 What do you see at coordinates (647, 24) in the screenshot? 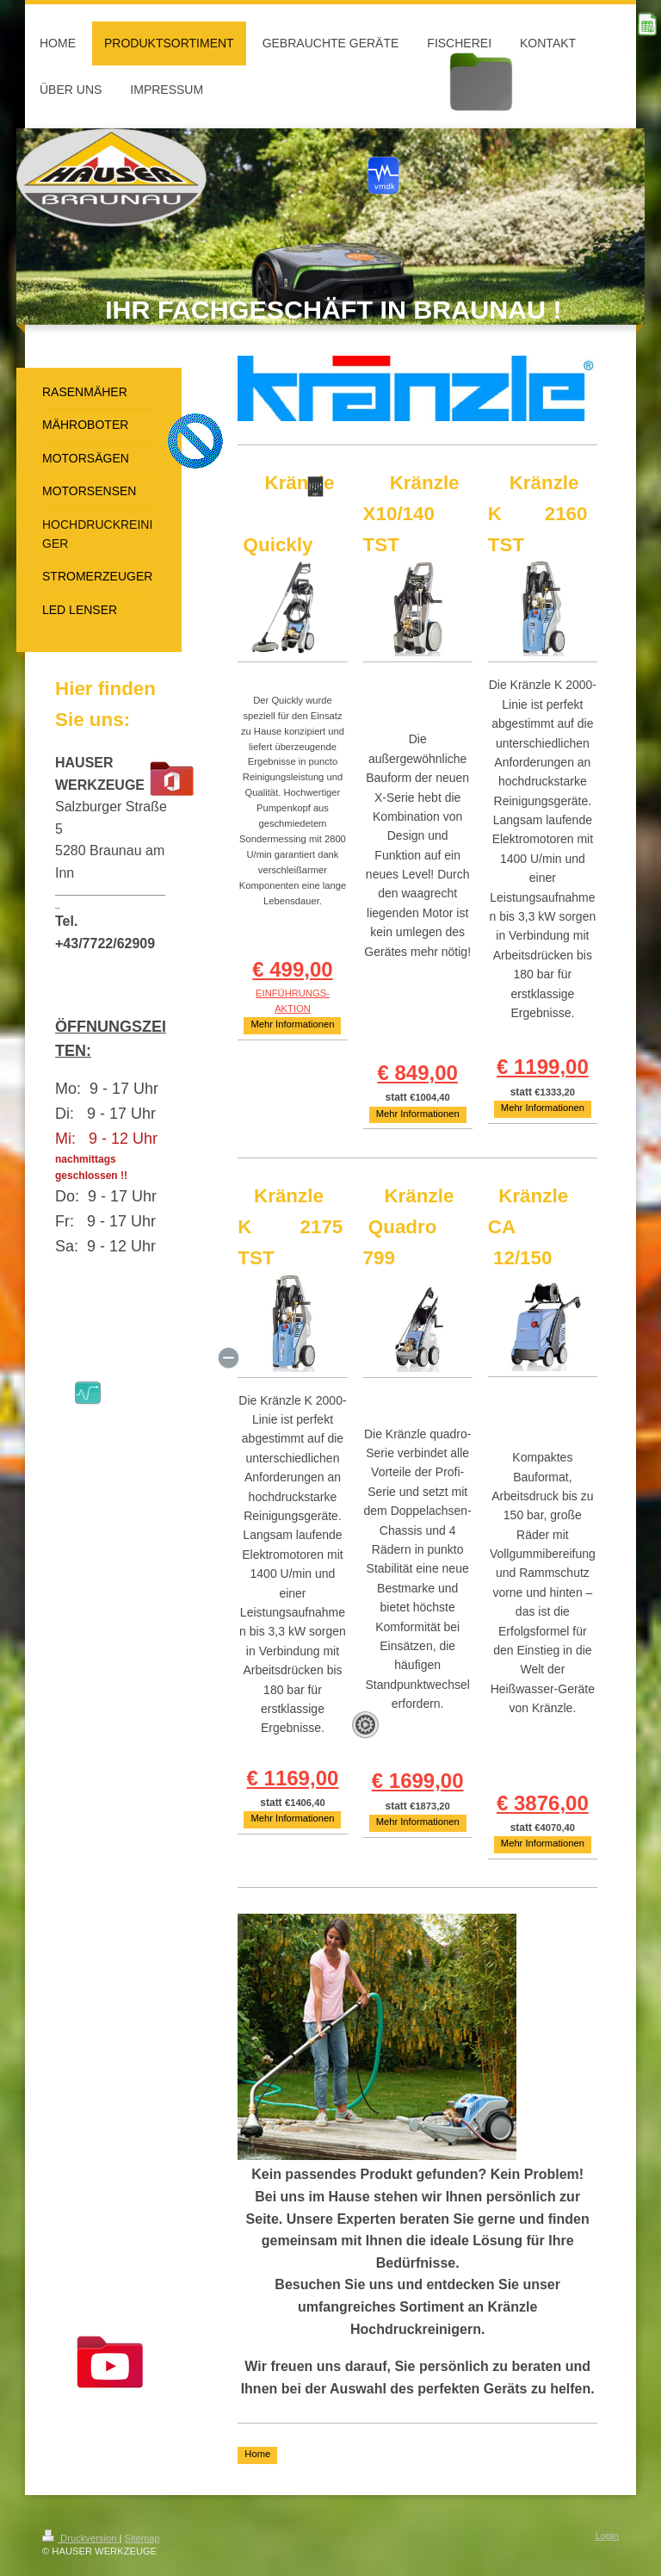
I see `libreoffice calc spreadsheet template file` at bounding box center [647, 24].